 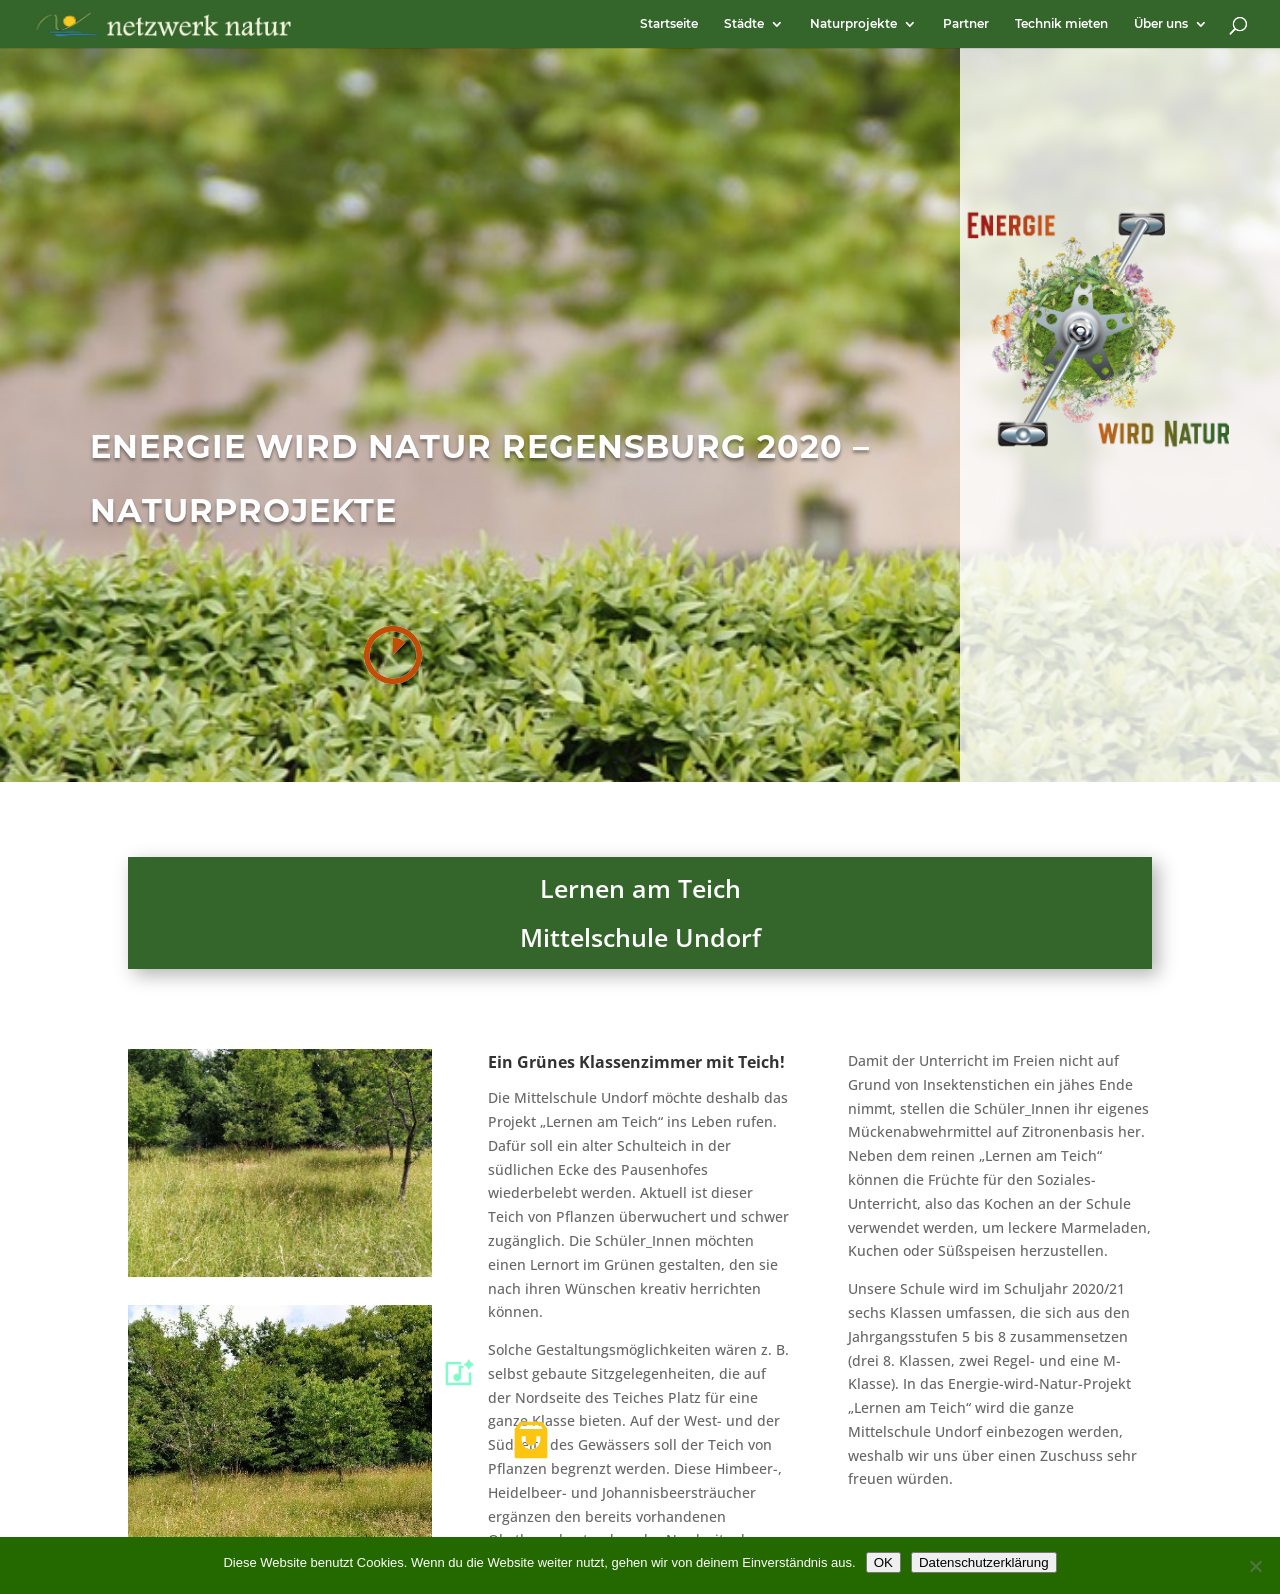 I want to click on indicates 25% progress or completion status, so click(x=393, y=655).